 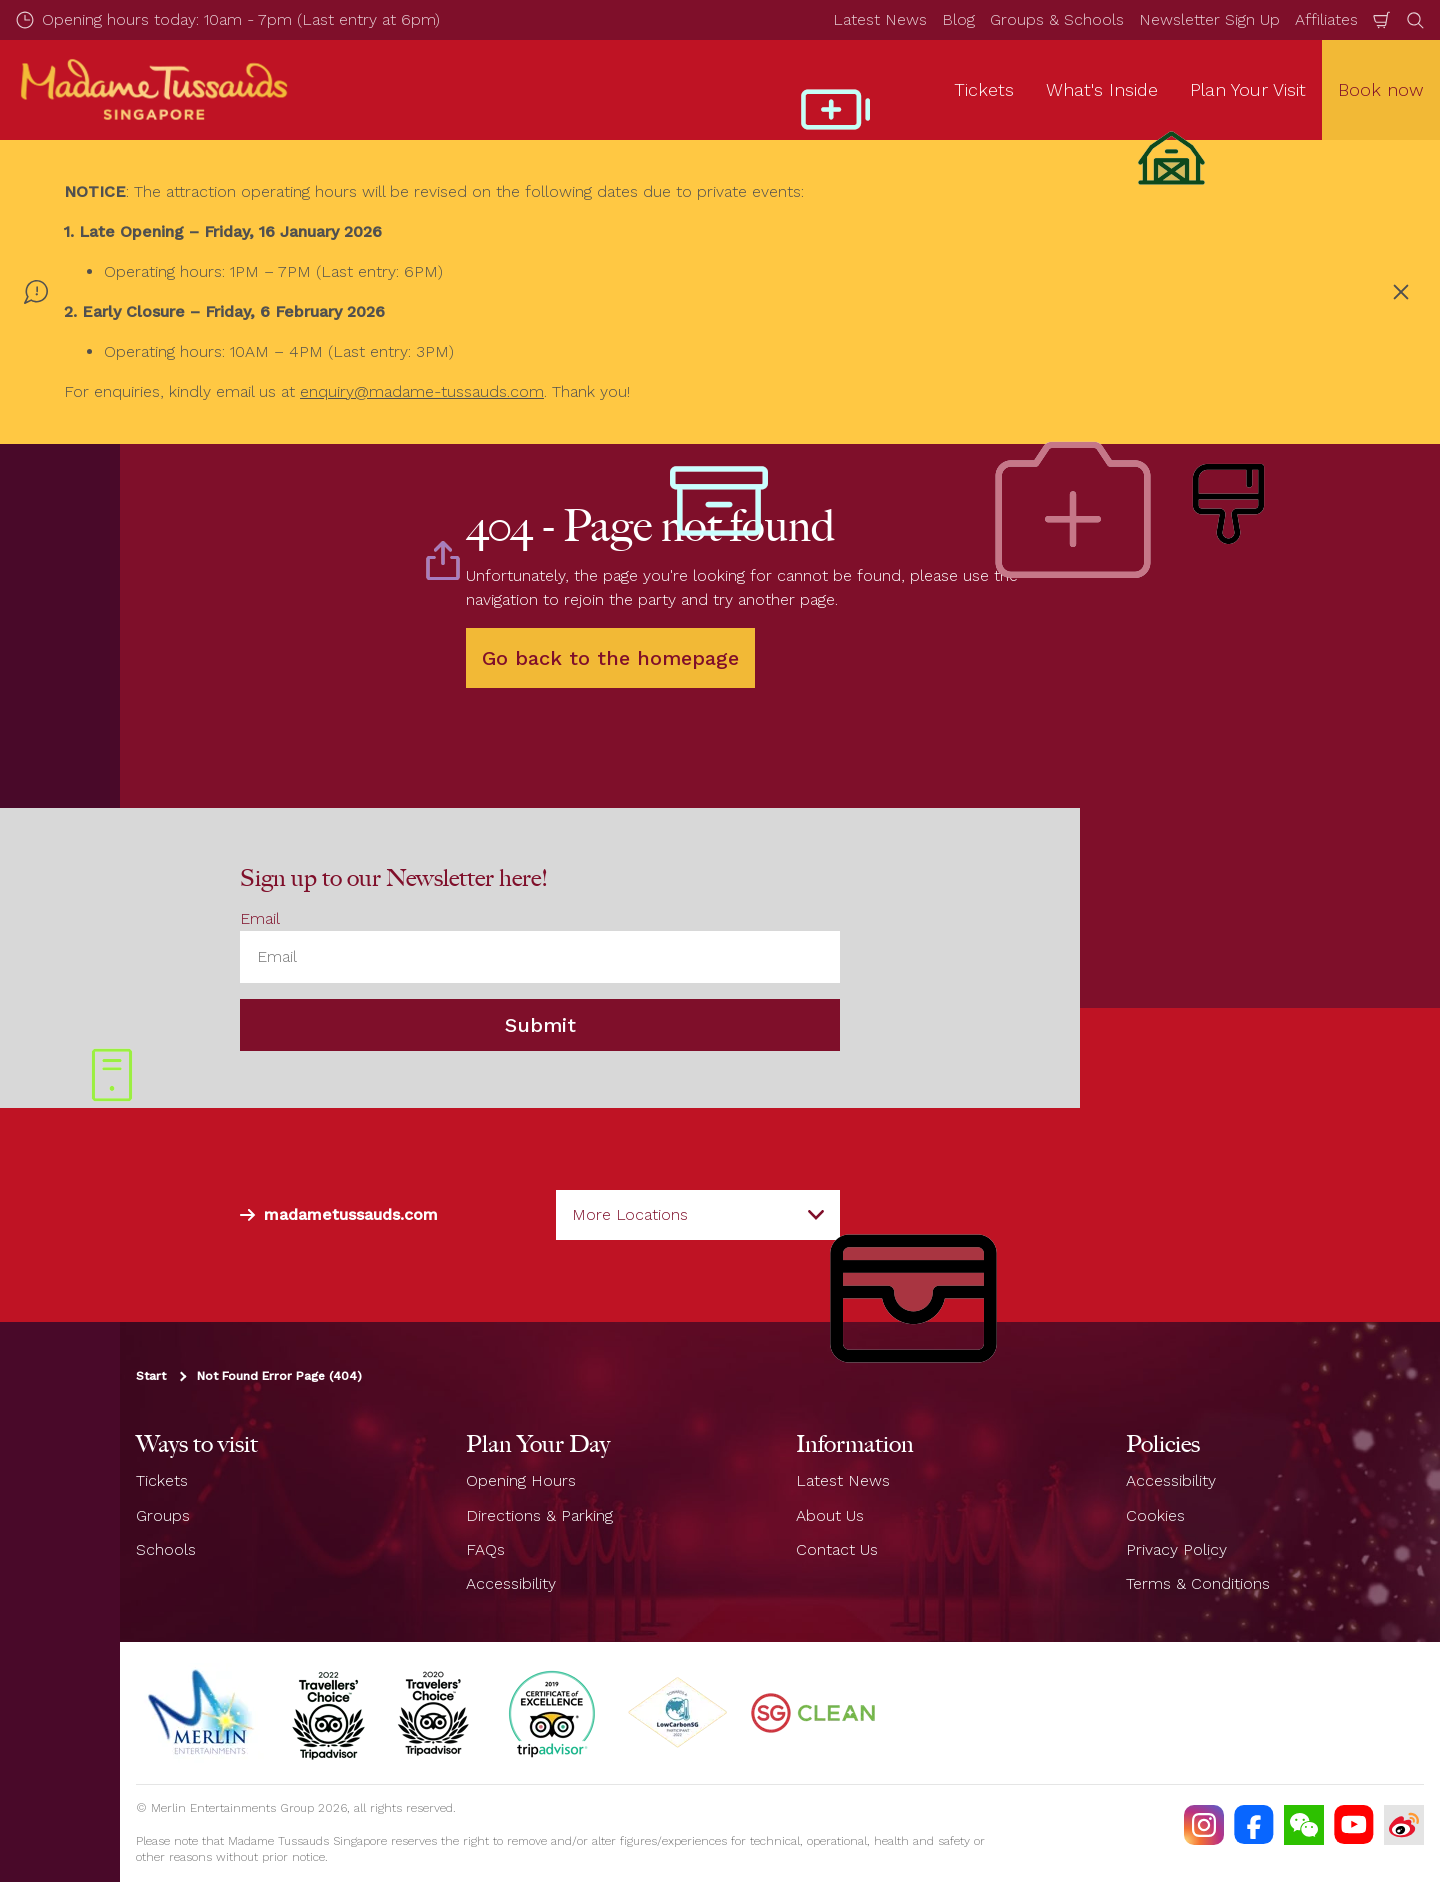 What do you see at coordinates (1171, 162) in the screenshot?
I see `access farm or agricultural settings` at bounding box center [1171, 162].